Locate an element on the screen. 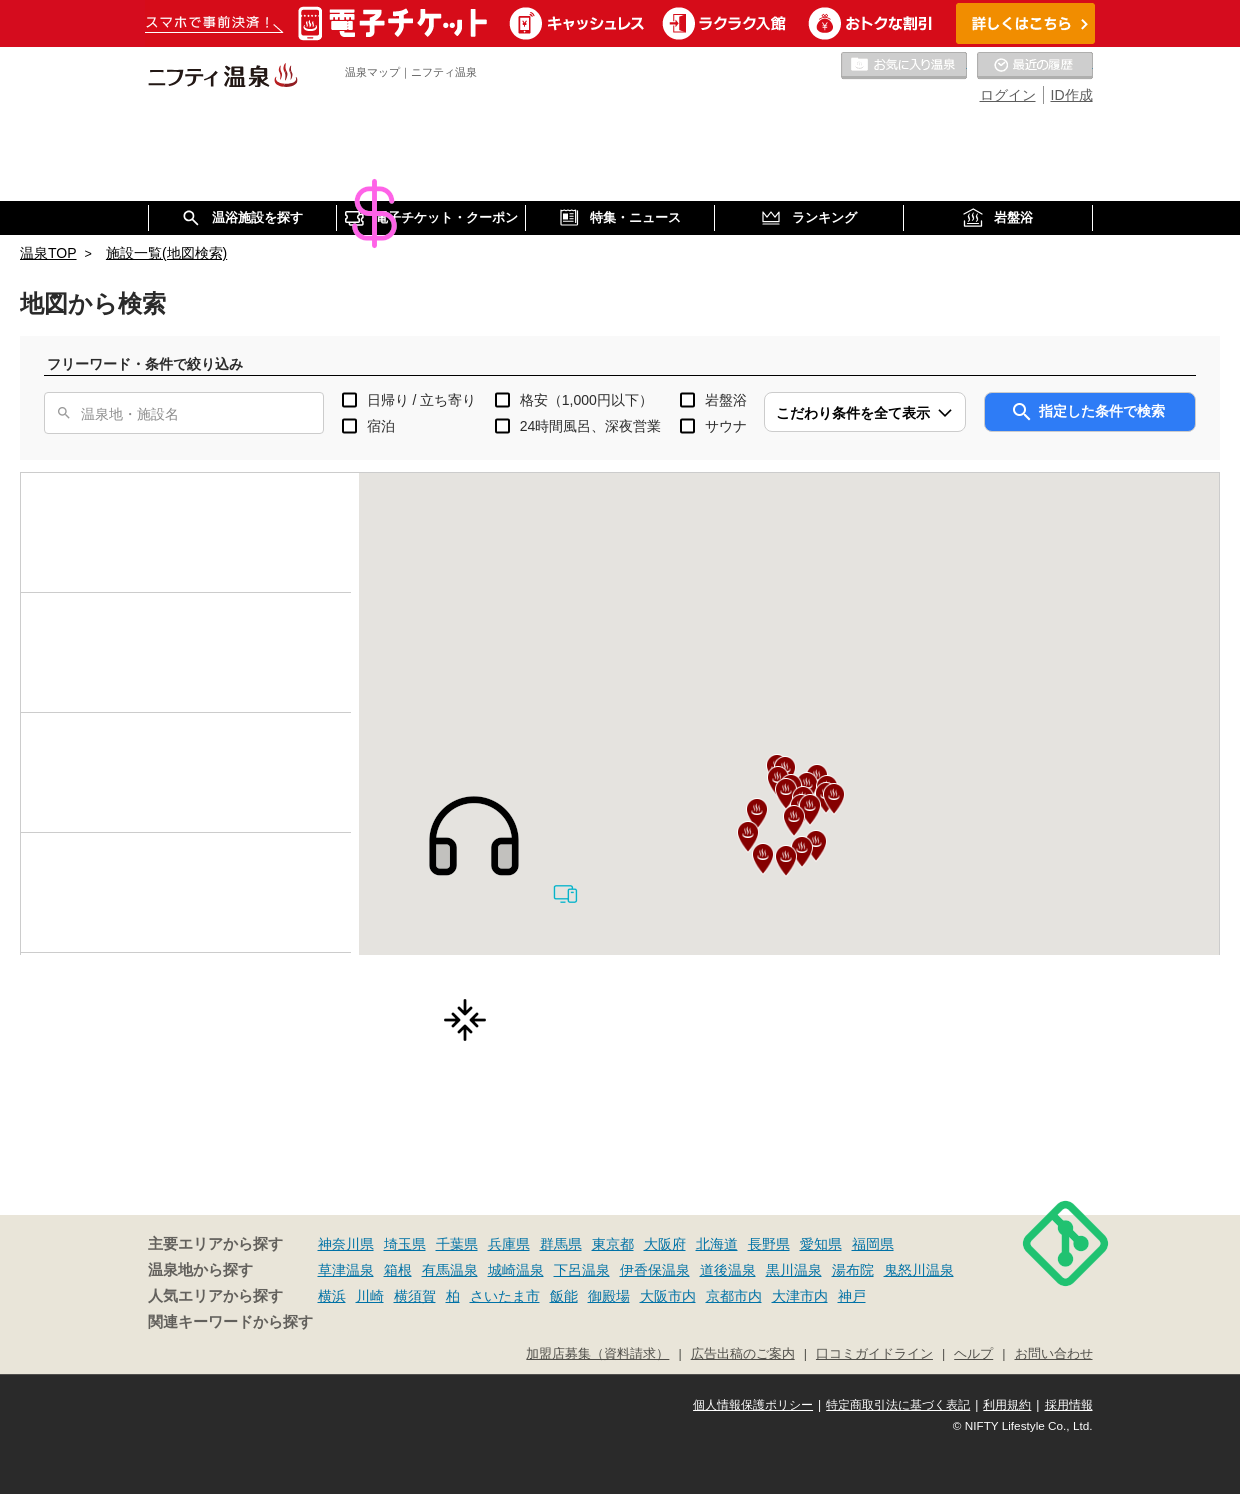 The height and width of the screenshot is (1494, 1240). access git repository settings is located at coordinates (1065, 1243).